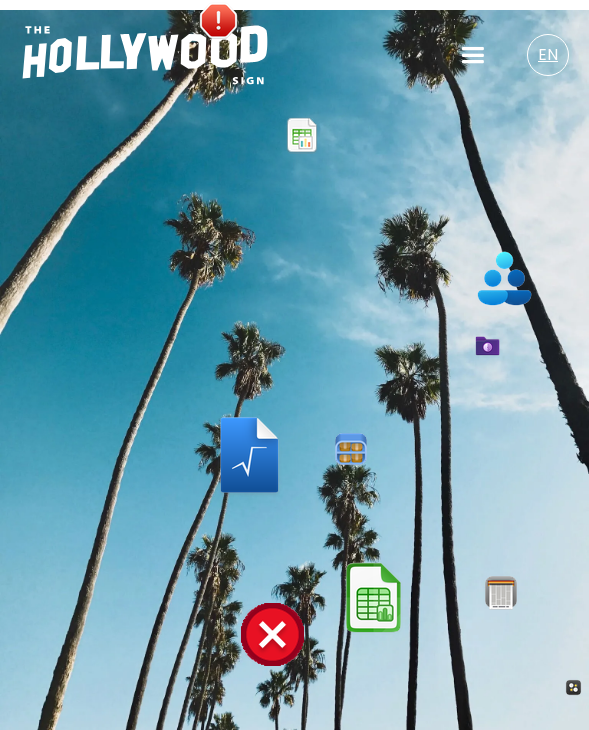 Image resolution: width=589 pixels, height=730 pixels. Describe the element at coordinates (373, 597) in the screenshot. I see `open an opendocument spreadsheet file` at that location.